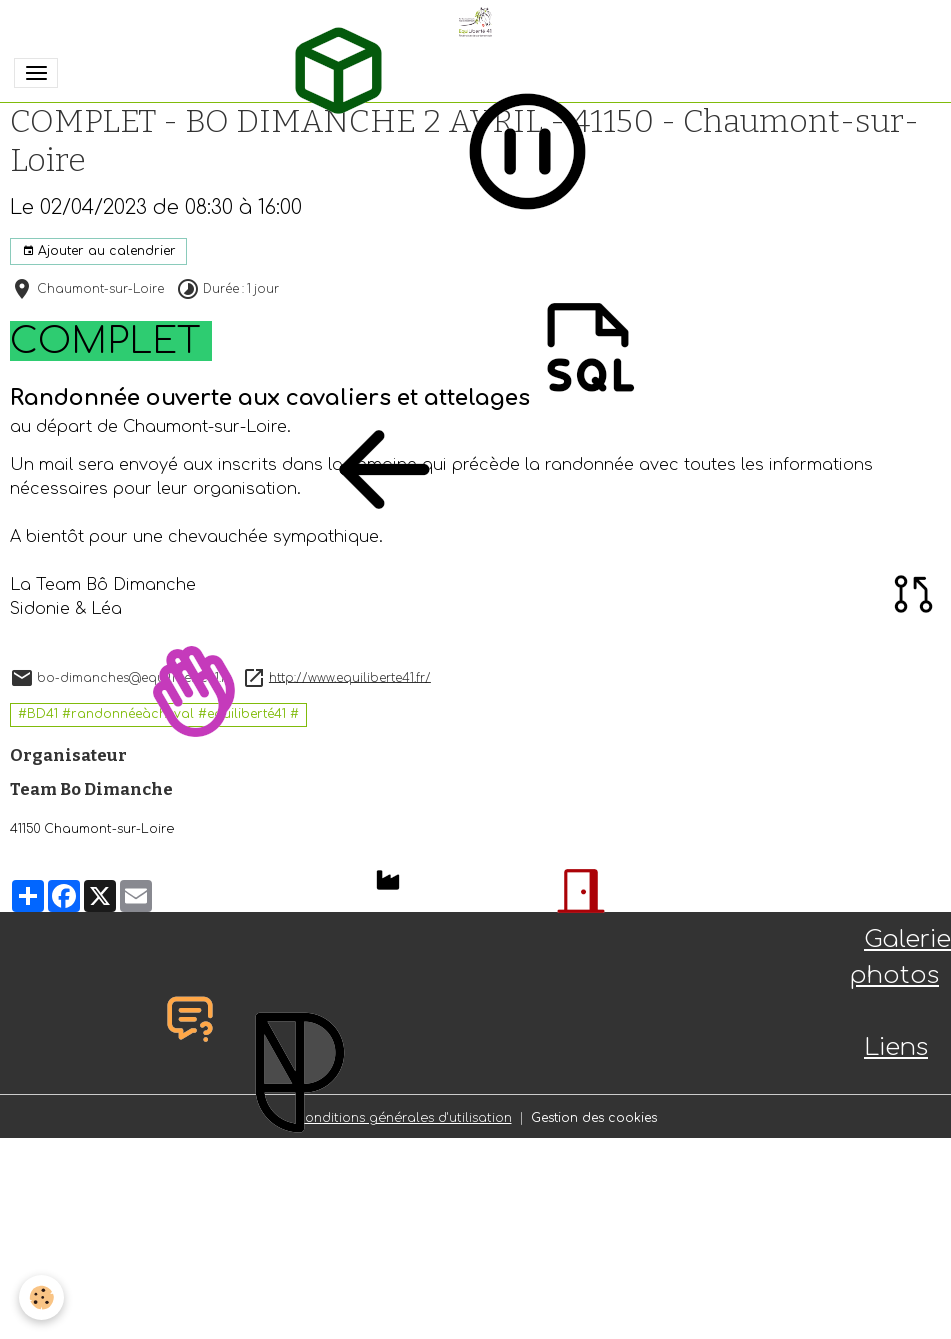 This screenshot has height=1339, width=951. What do you see at coordinates (581, 891) in the screenshot?
I see `log out or exit the application` at bounding box center [581, 891].